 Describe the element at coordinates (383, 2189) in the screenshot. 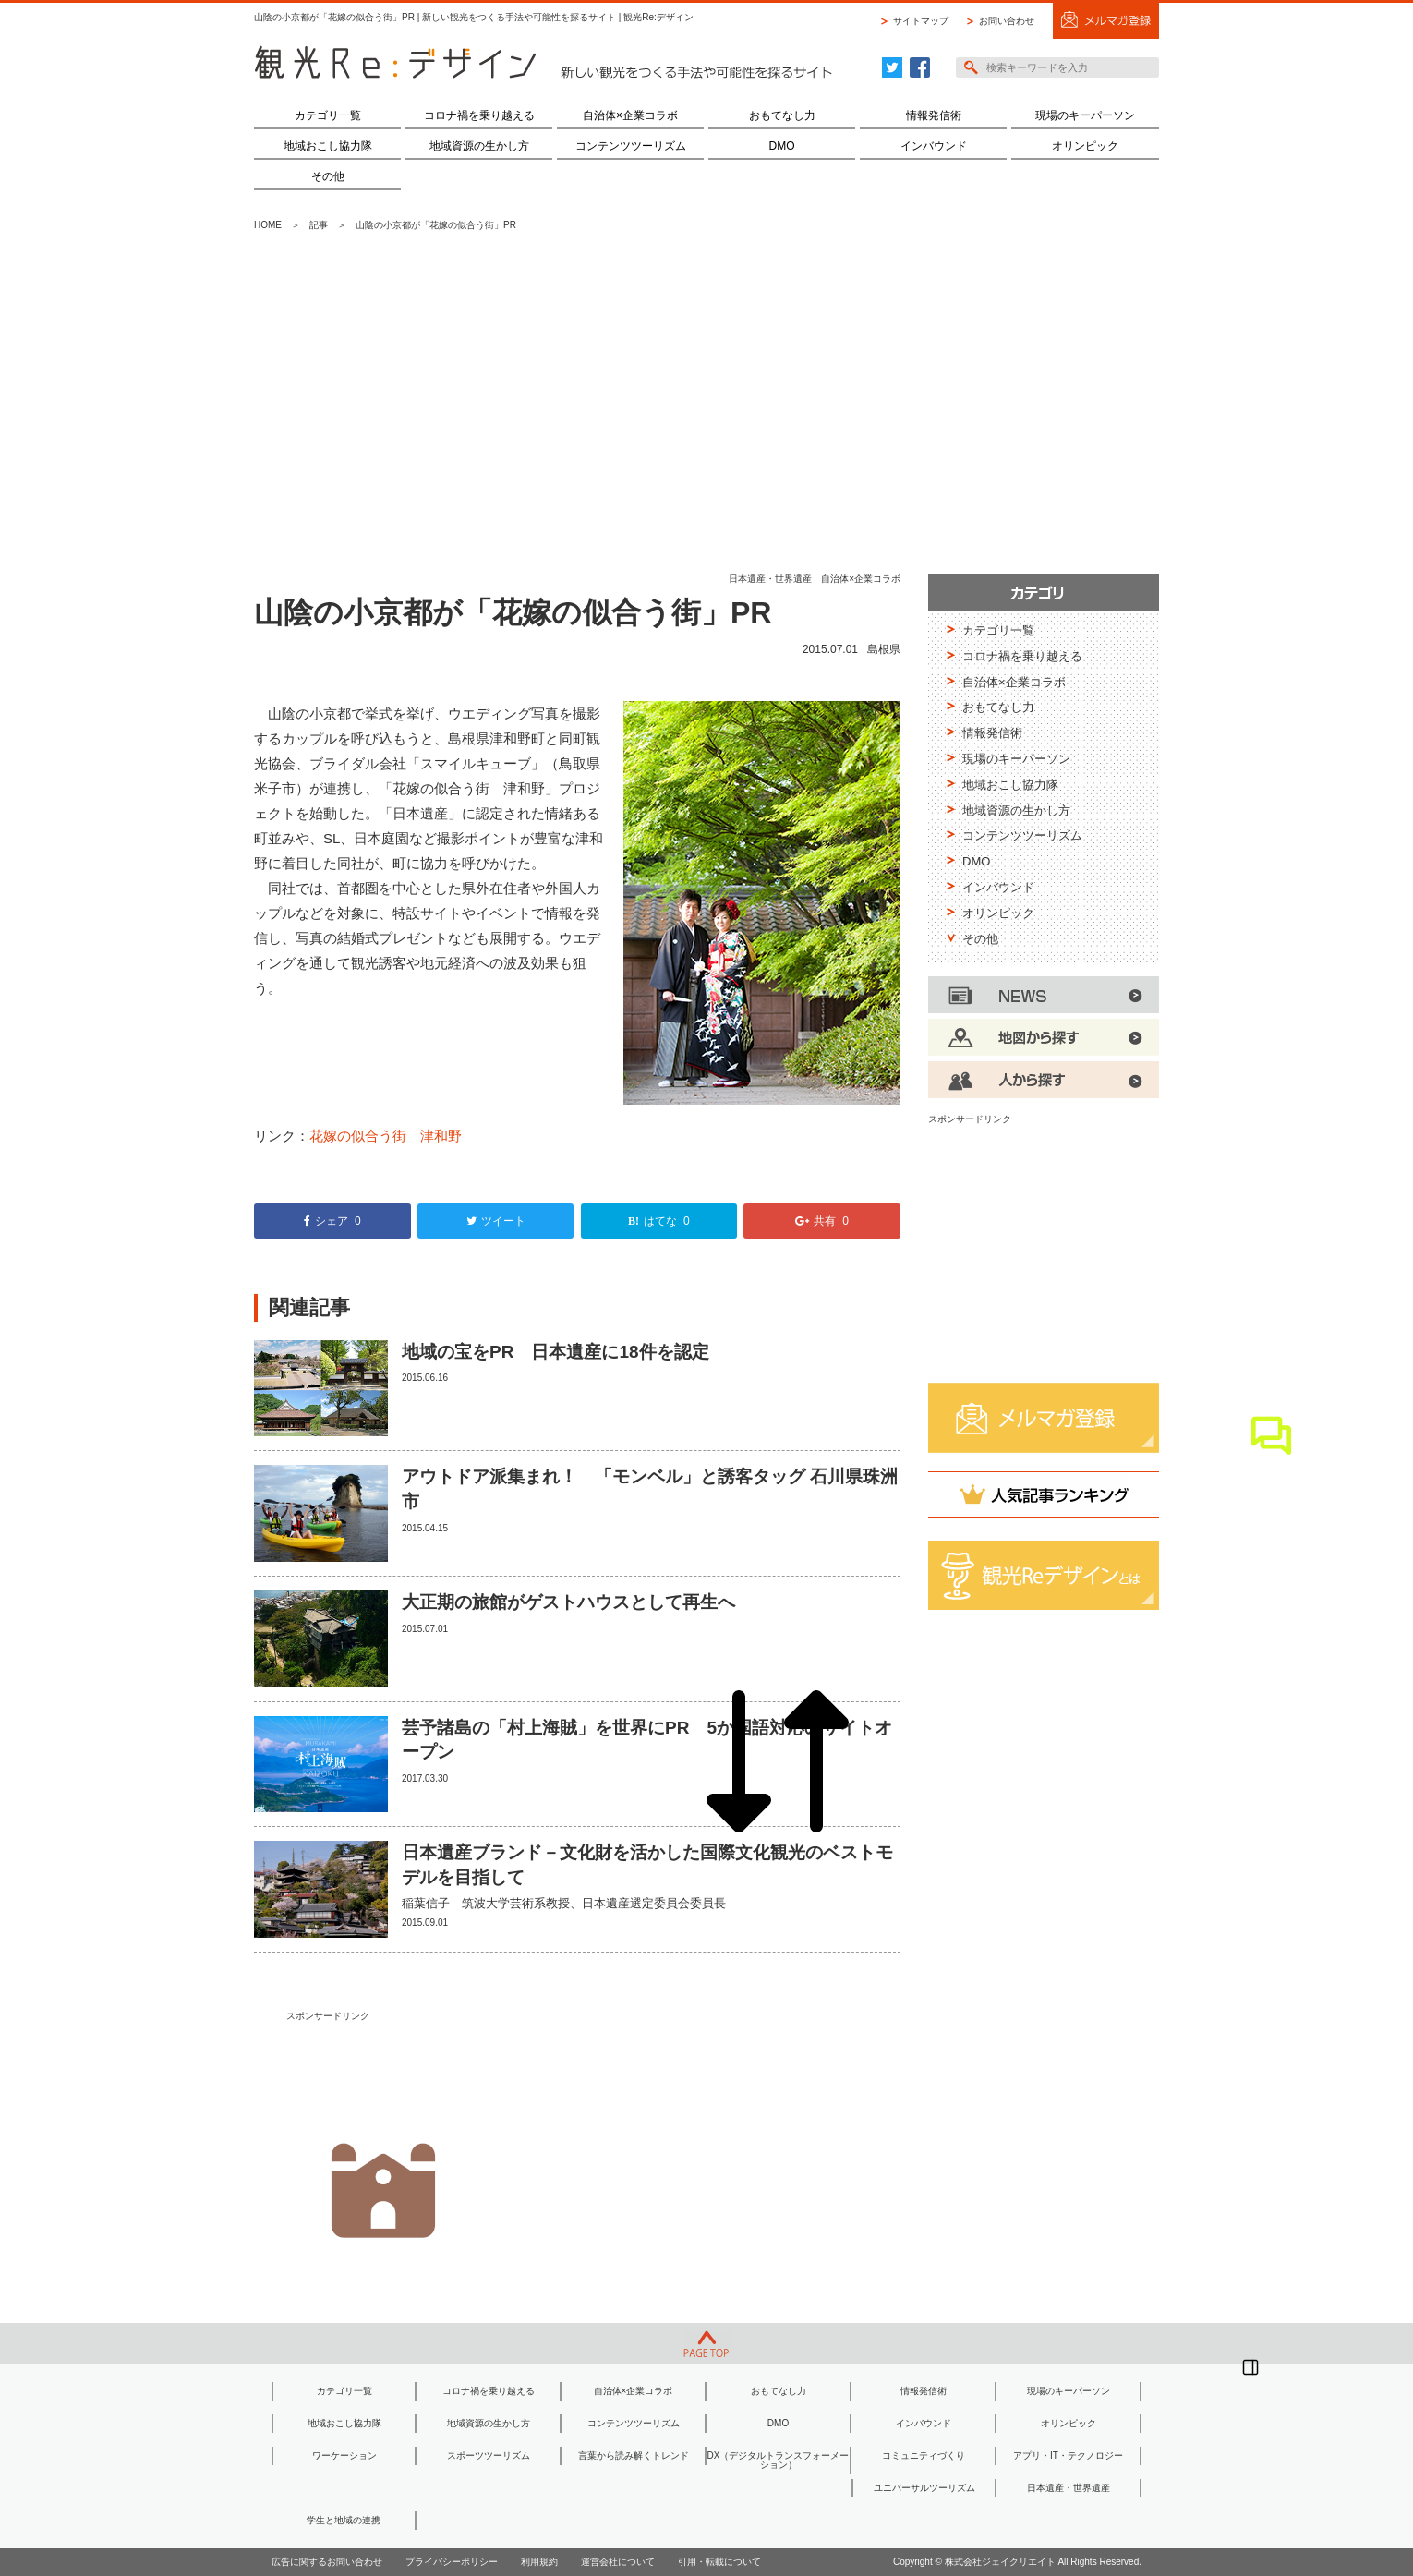

I see `find nearby synagogues` at that location.